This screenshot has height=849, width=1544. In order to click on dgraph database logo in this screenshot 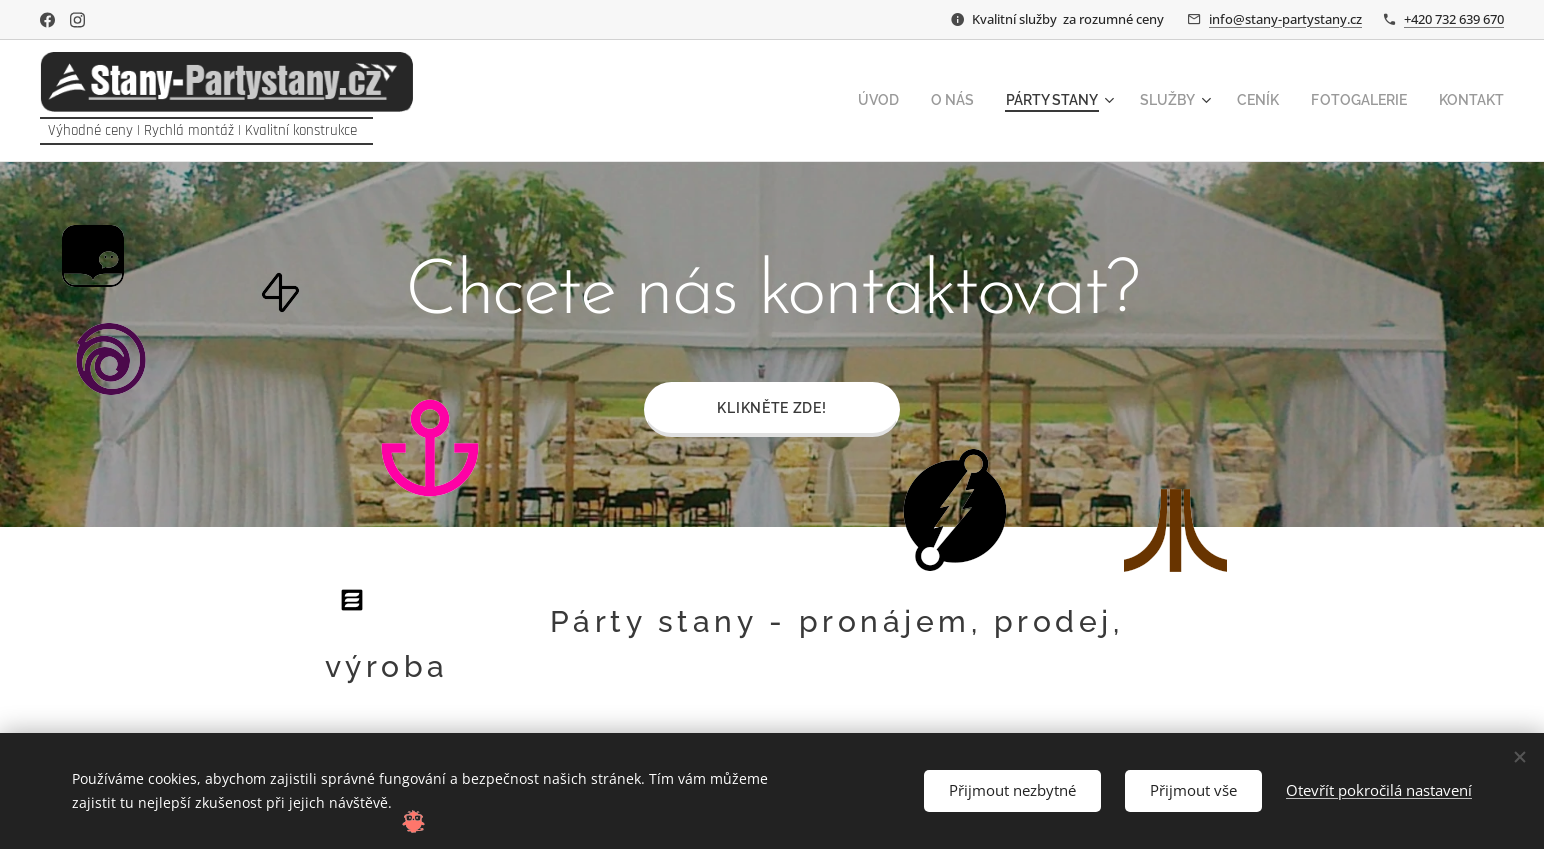, I will do `click(955, 510)`.